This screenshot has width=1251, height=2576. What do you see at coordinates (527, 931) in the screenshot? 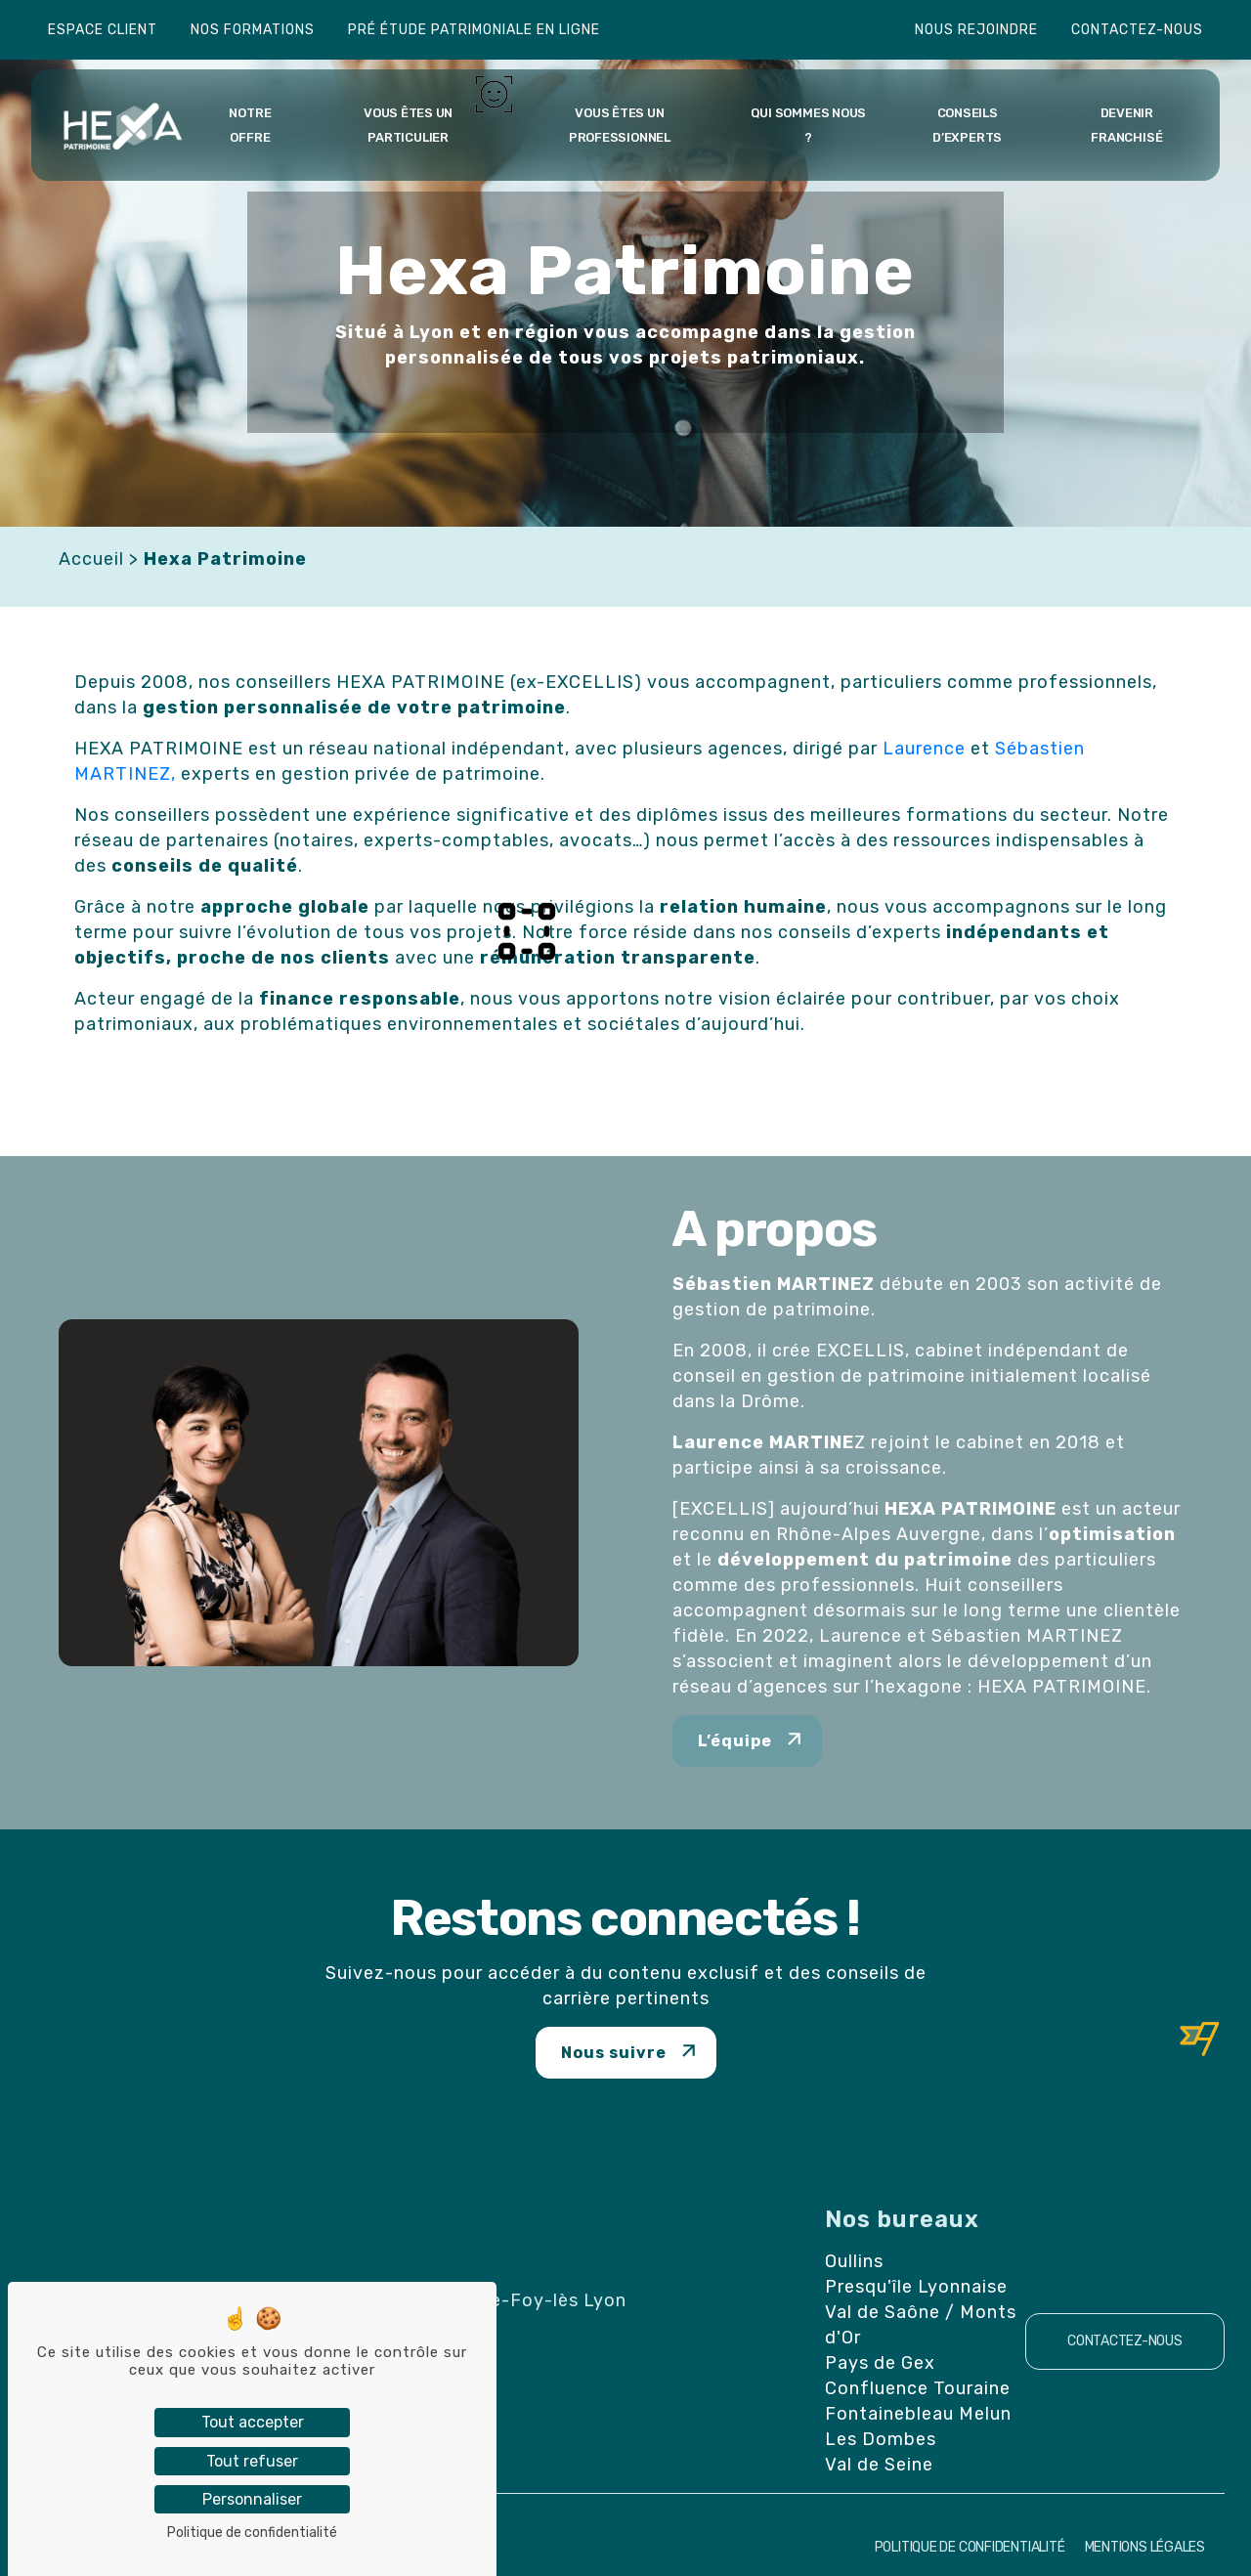
I see `adjust transformation anchor point` at bounding box center [527, 931].